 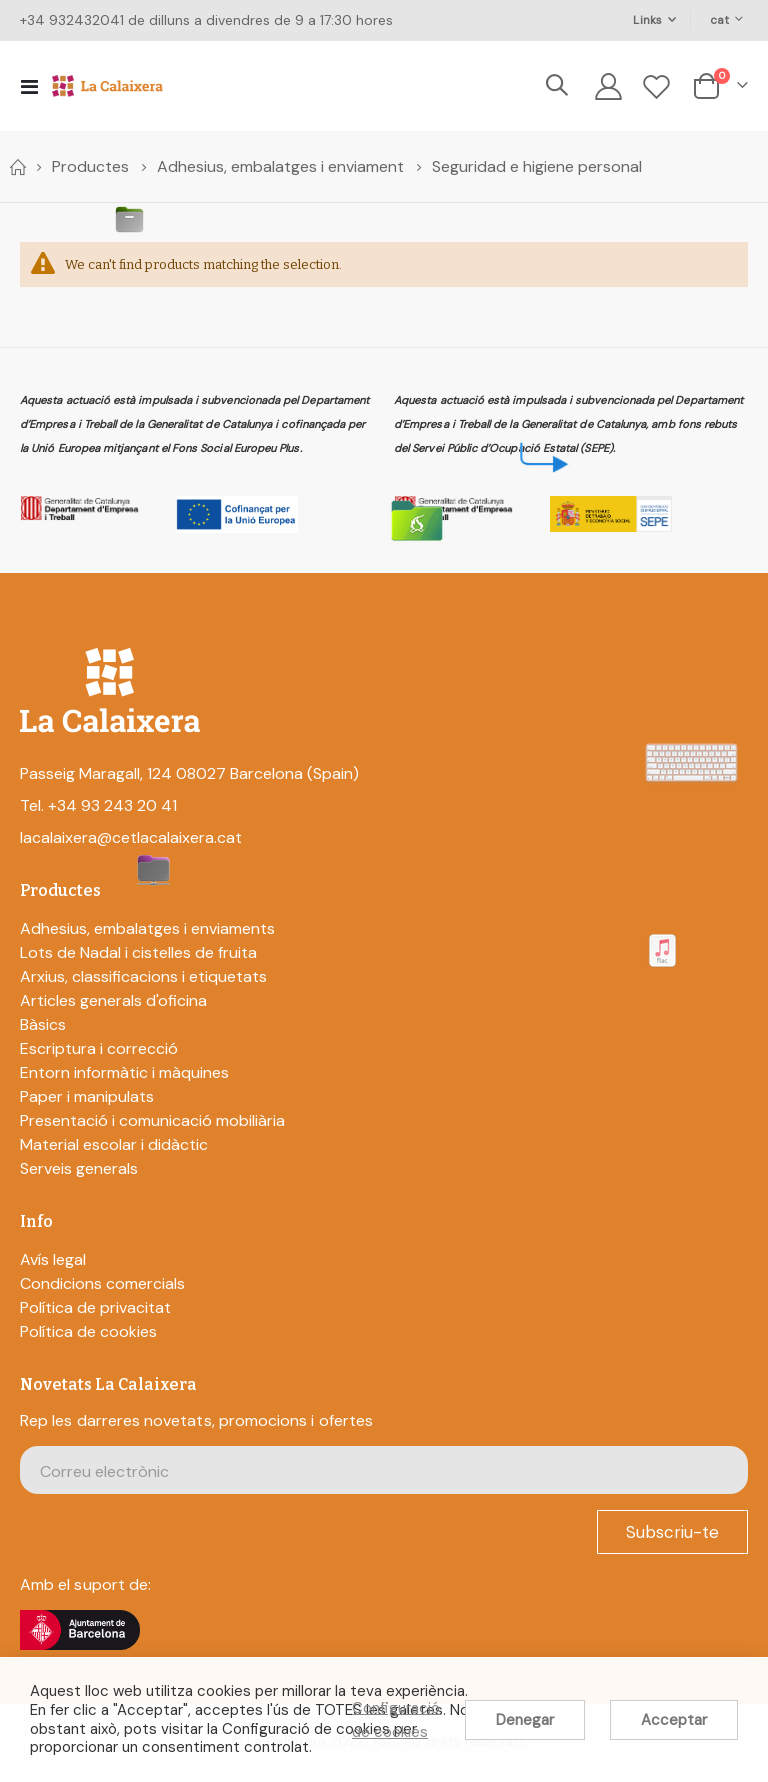 What do you see at coordinates (417, 522) in the screenshot?
I see `open your GameJolt games folder` at bounding box center [417, 522].